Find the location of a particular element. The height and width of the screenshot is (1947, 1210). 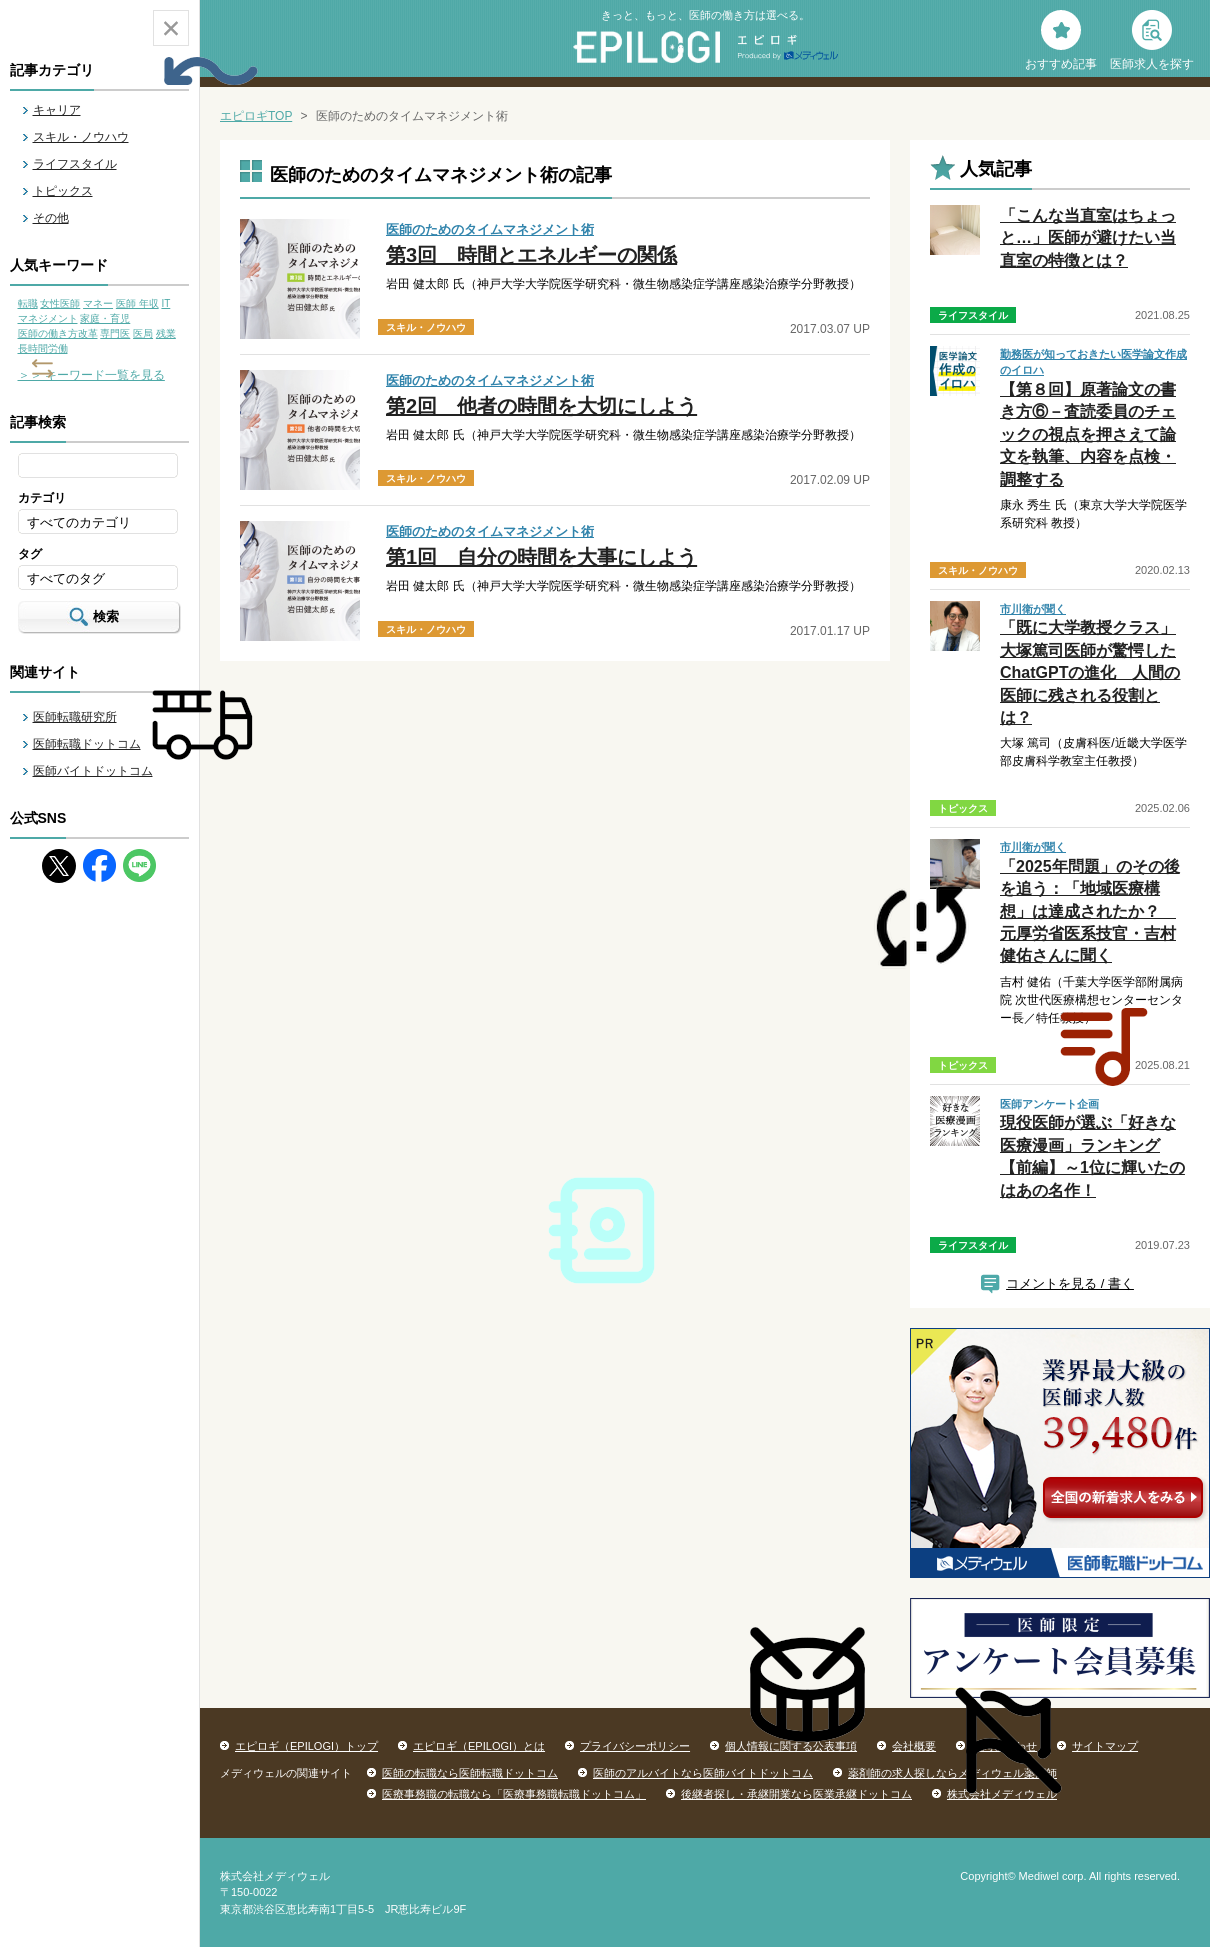

undo or revert previous action is located at coordinates (211, 71).